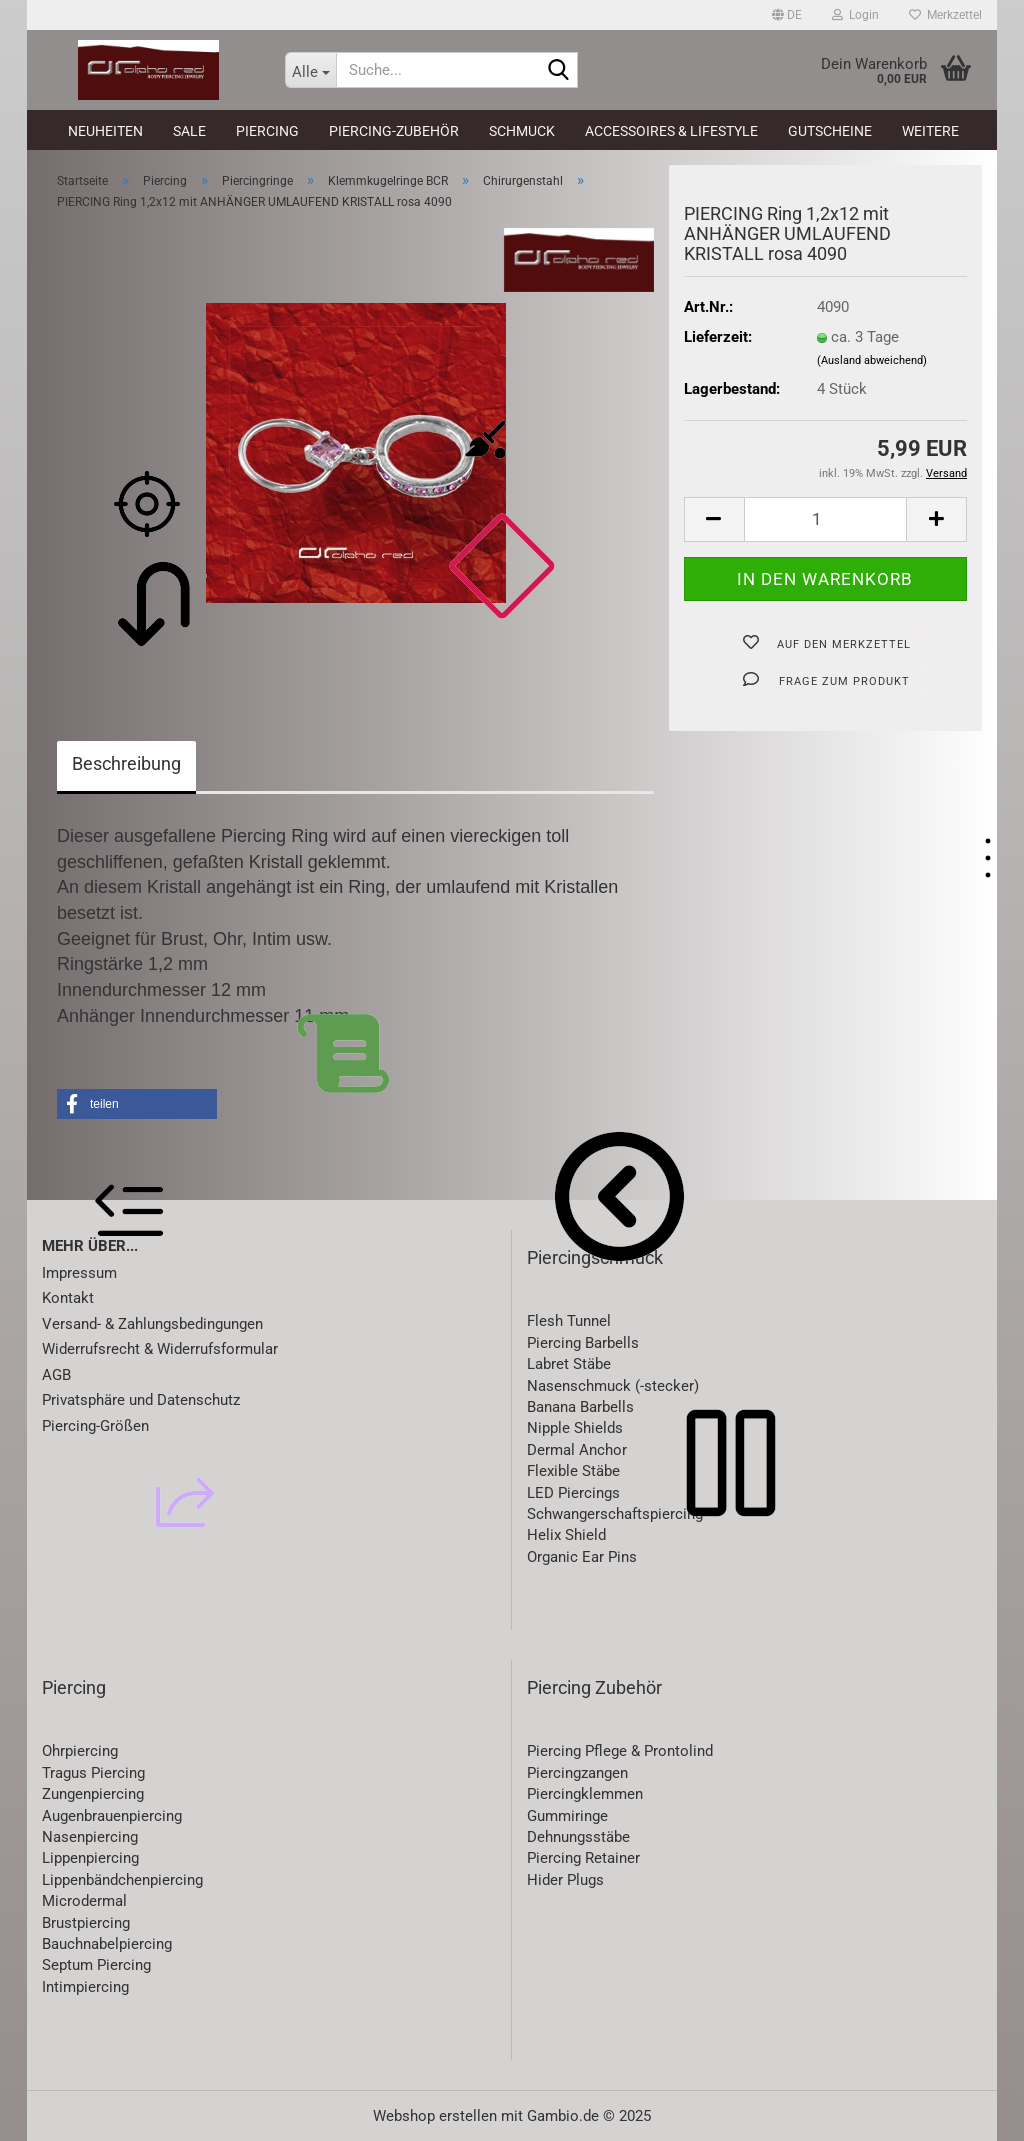  I want to click on decrease text indentation, so click(130, 1211).